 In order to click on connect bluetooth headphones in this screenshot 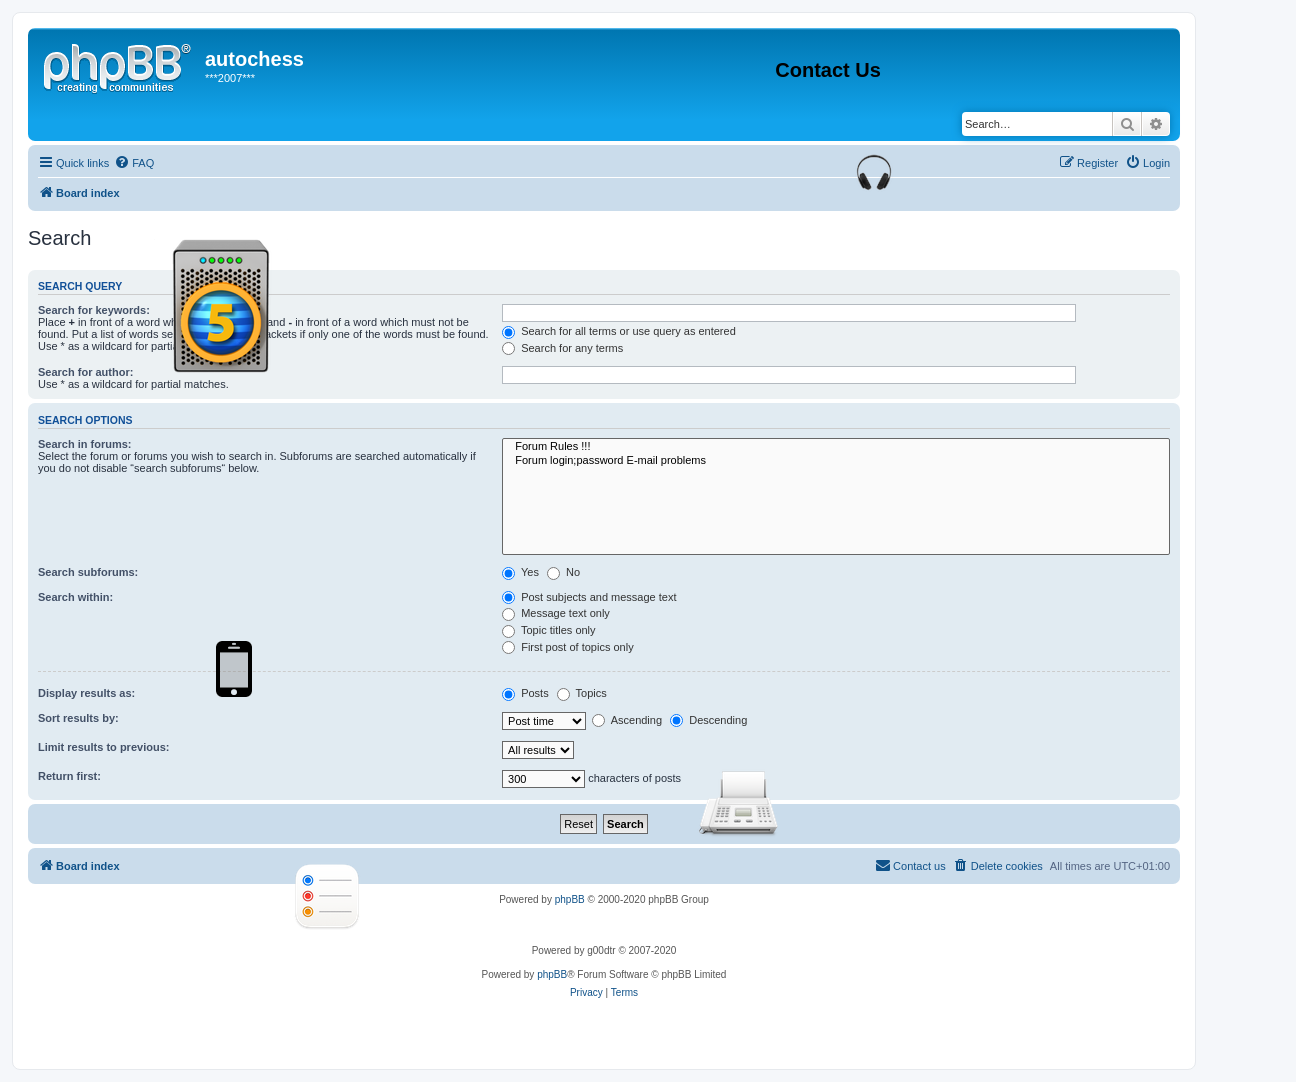, I will do `click(874, 173)`.